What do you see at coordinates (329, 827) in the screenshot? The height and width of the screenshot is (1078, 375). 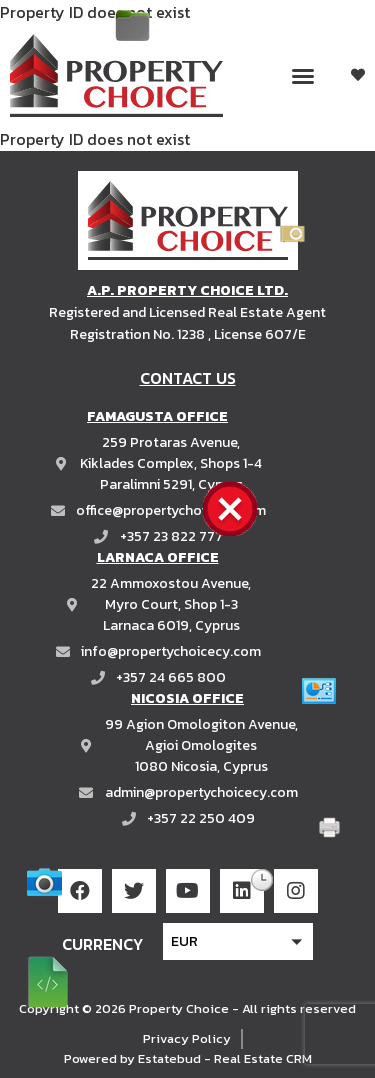 I see `print the current file or document` at bounding box center [329, 827].